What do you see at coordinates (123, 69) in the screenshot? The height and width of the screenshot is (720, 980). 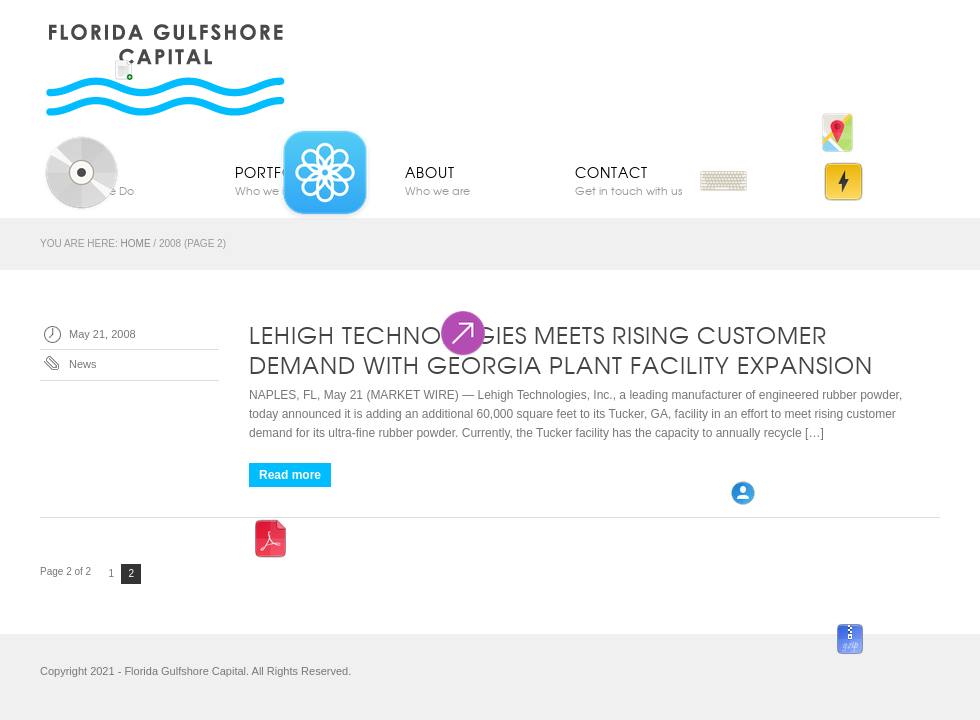 I see `create a new text document` at bounding box center [123, 69].